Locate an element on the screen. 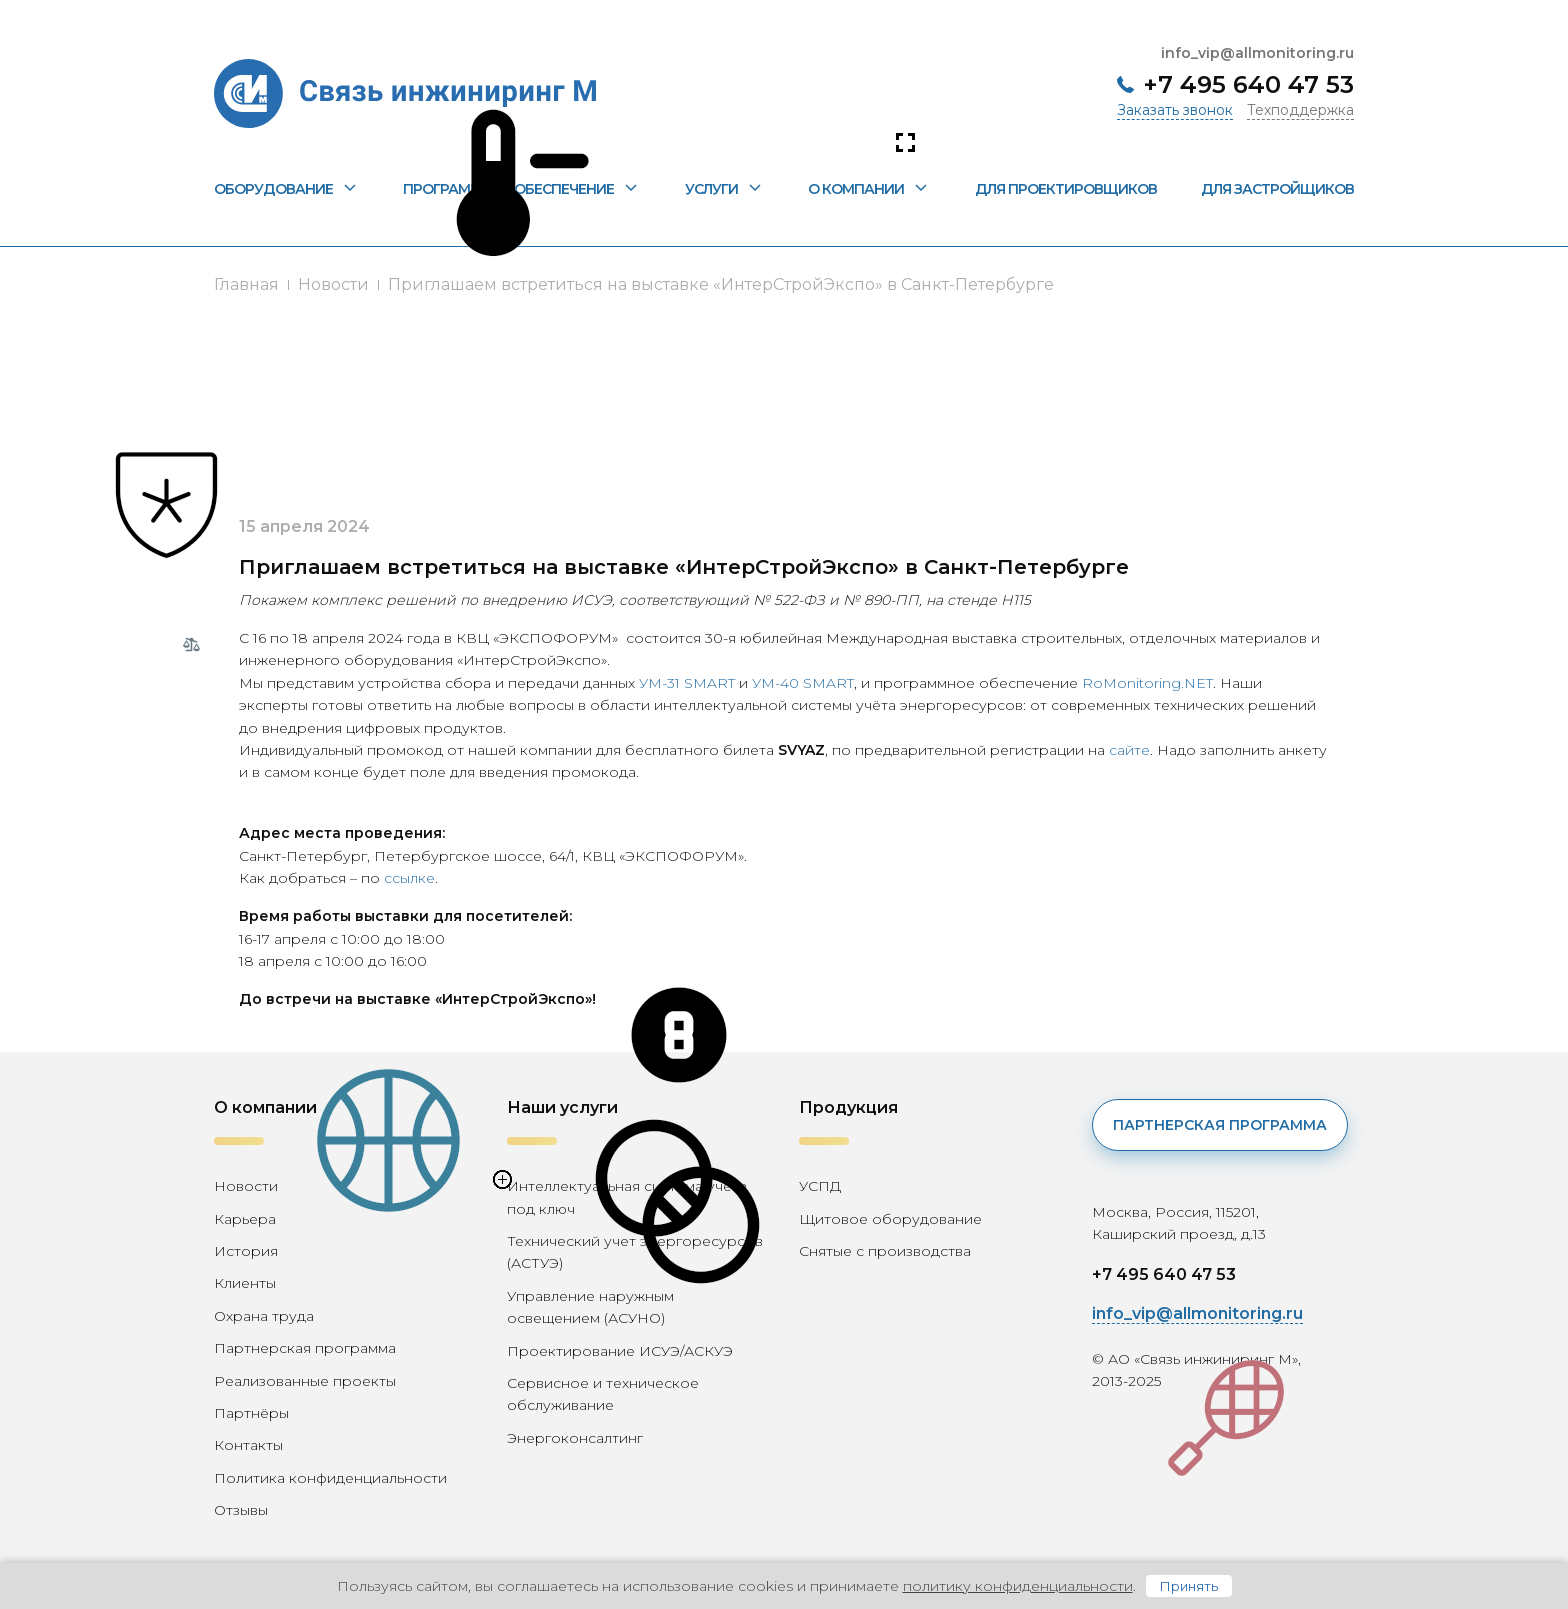  view security rating or trust status is located at coordinates (166, 498).